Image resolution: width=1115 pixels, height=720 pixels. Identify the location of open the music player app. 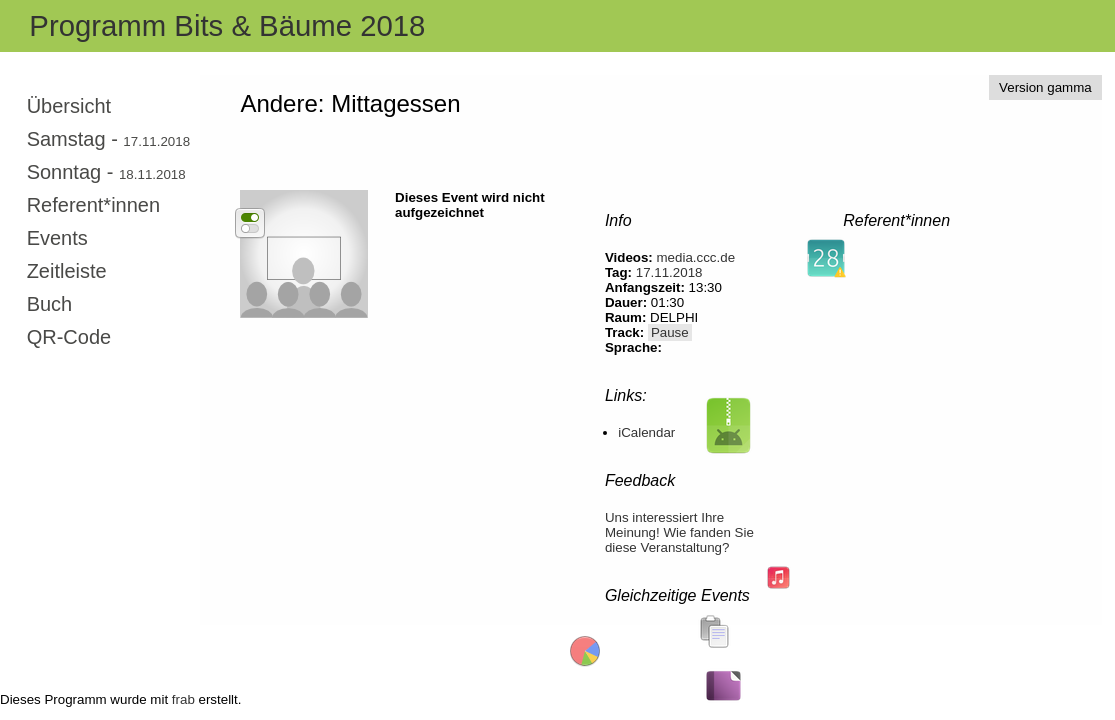
(778, 577).